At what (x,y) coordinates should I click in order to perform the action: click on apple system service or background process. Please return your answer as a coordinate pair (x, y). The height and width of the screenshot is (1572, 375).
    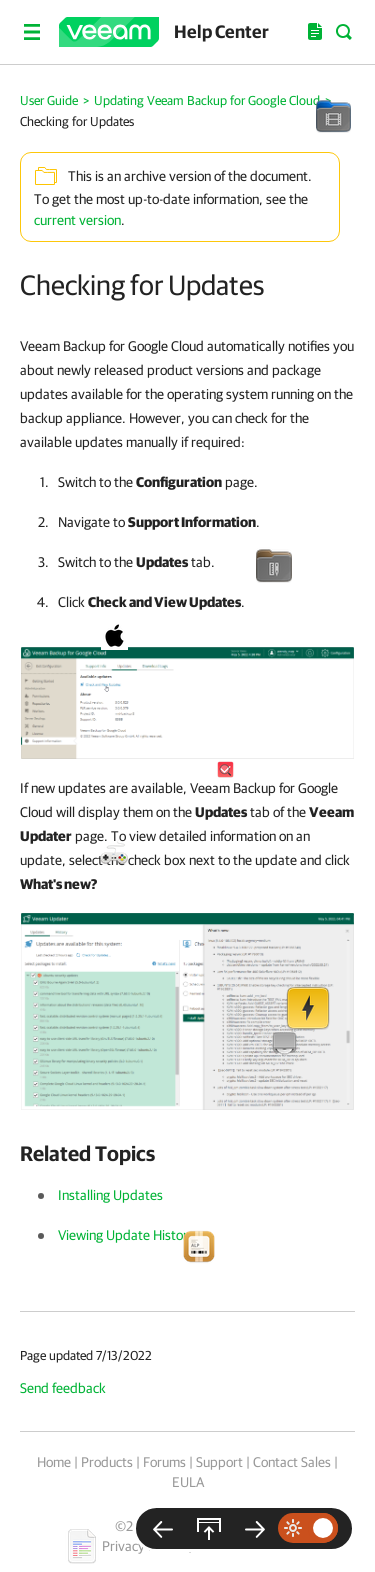
    Looking at the image, I should click on (114, 636).